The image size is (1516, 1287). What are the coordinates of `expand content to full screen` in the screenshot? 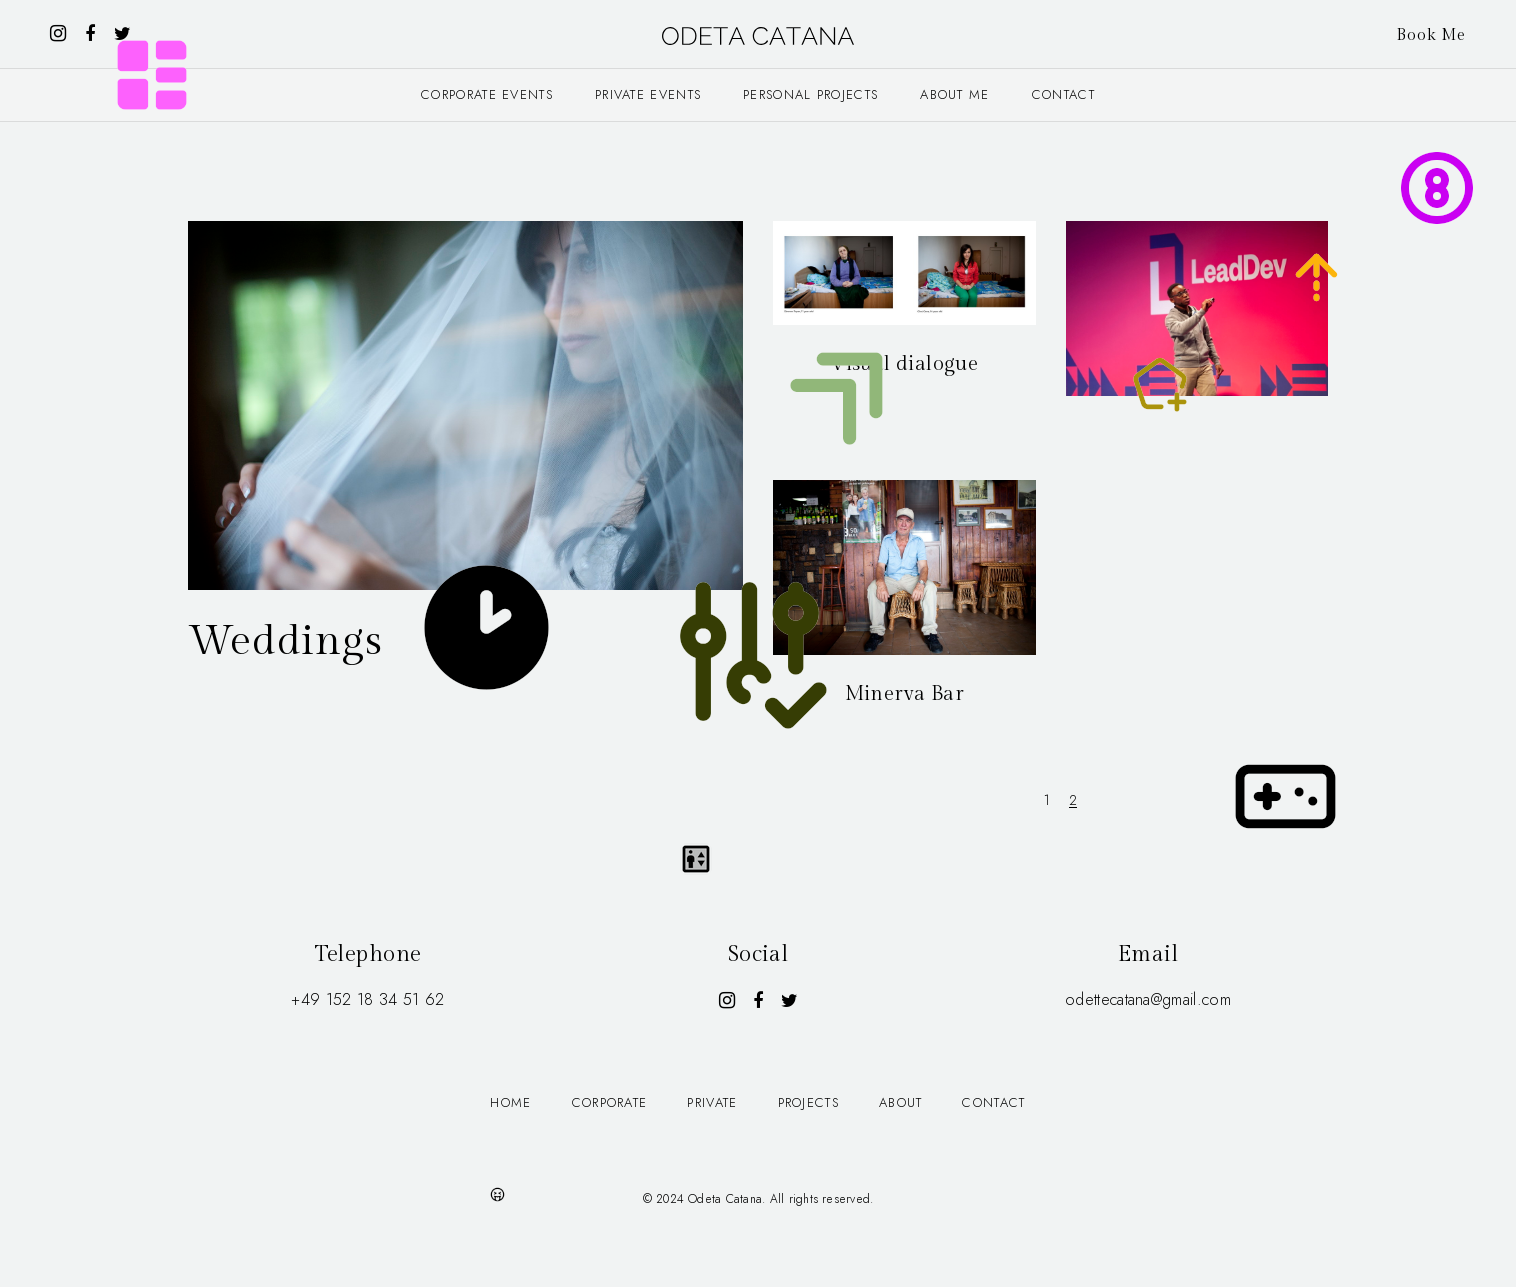 It's located at (843, 392).